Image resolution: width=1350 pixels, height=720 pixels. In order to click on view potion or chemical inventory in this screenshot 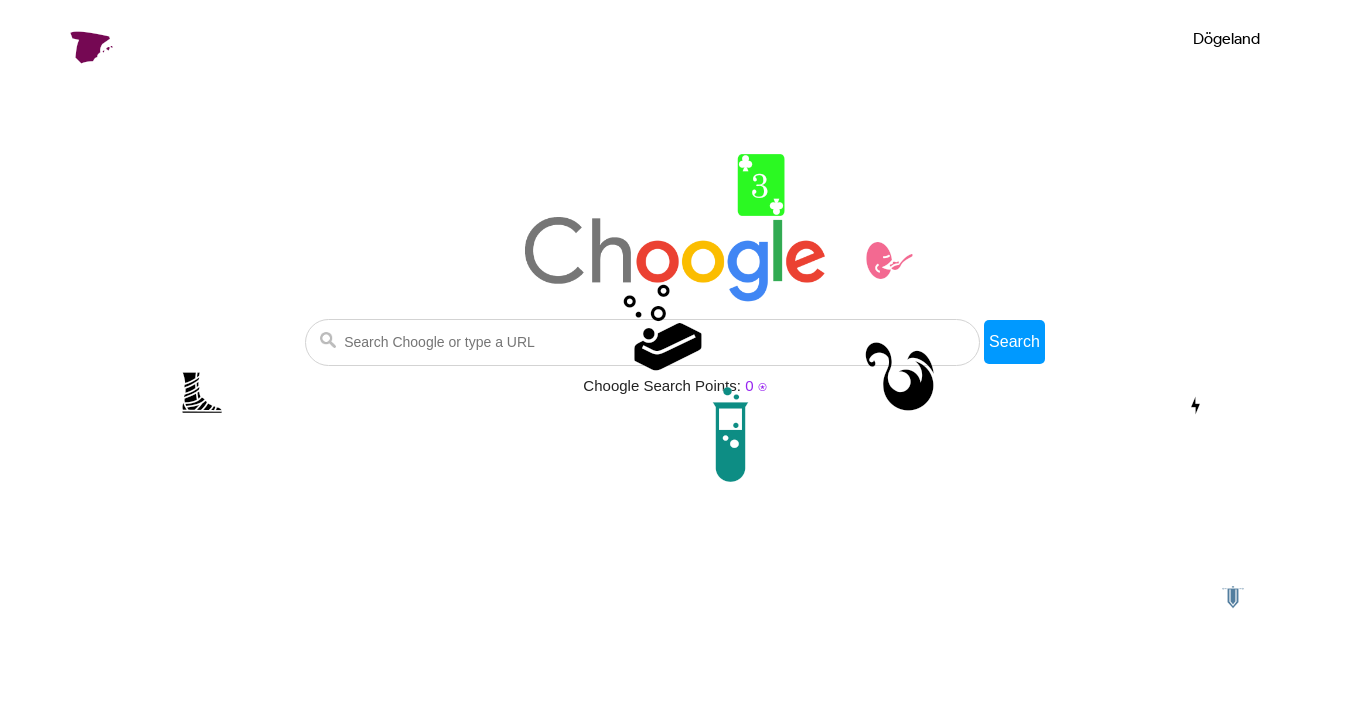, I will do `click(730, 434)`.